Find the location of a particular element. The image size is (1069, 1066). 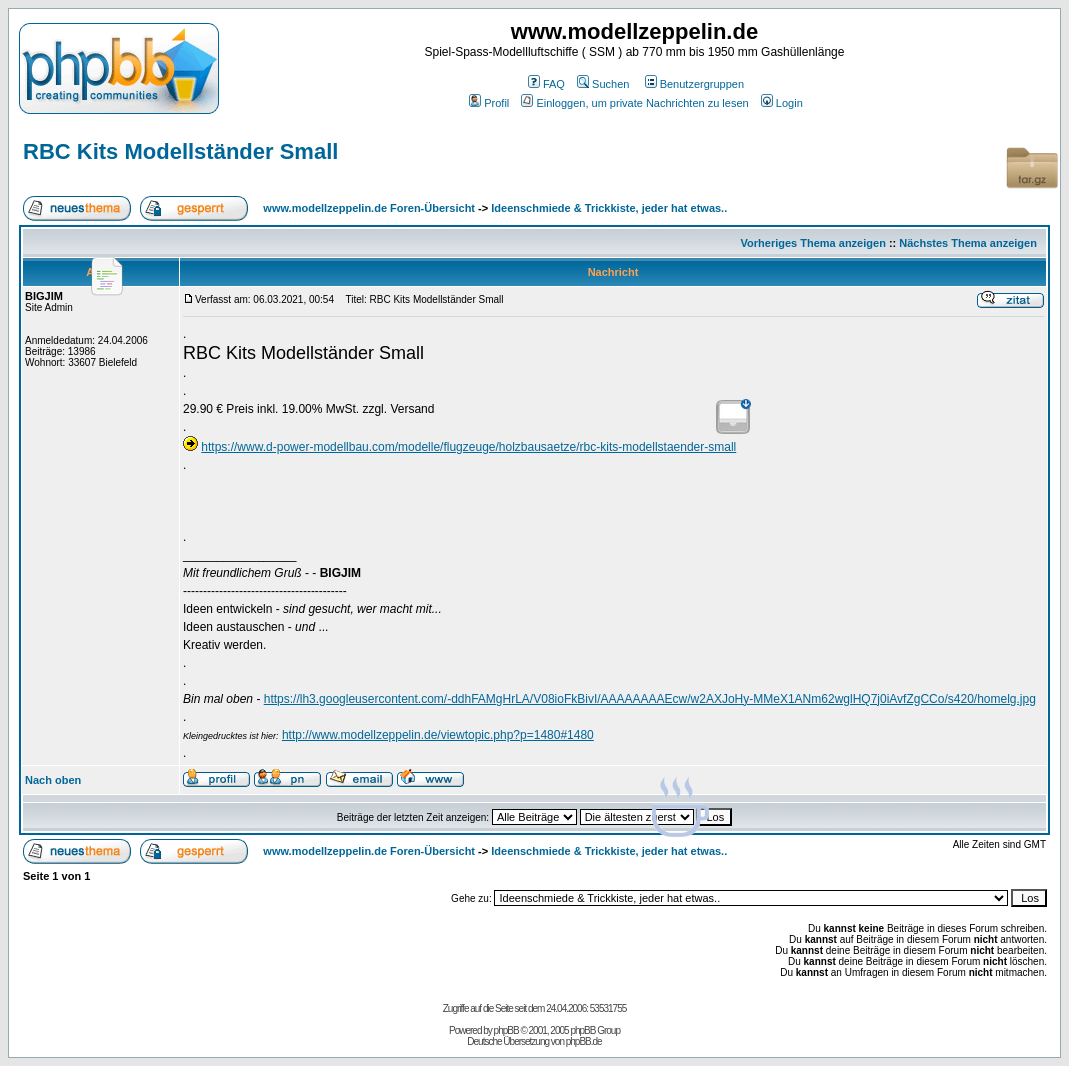

move message to inbox is located at coordinates (733, 417).